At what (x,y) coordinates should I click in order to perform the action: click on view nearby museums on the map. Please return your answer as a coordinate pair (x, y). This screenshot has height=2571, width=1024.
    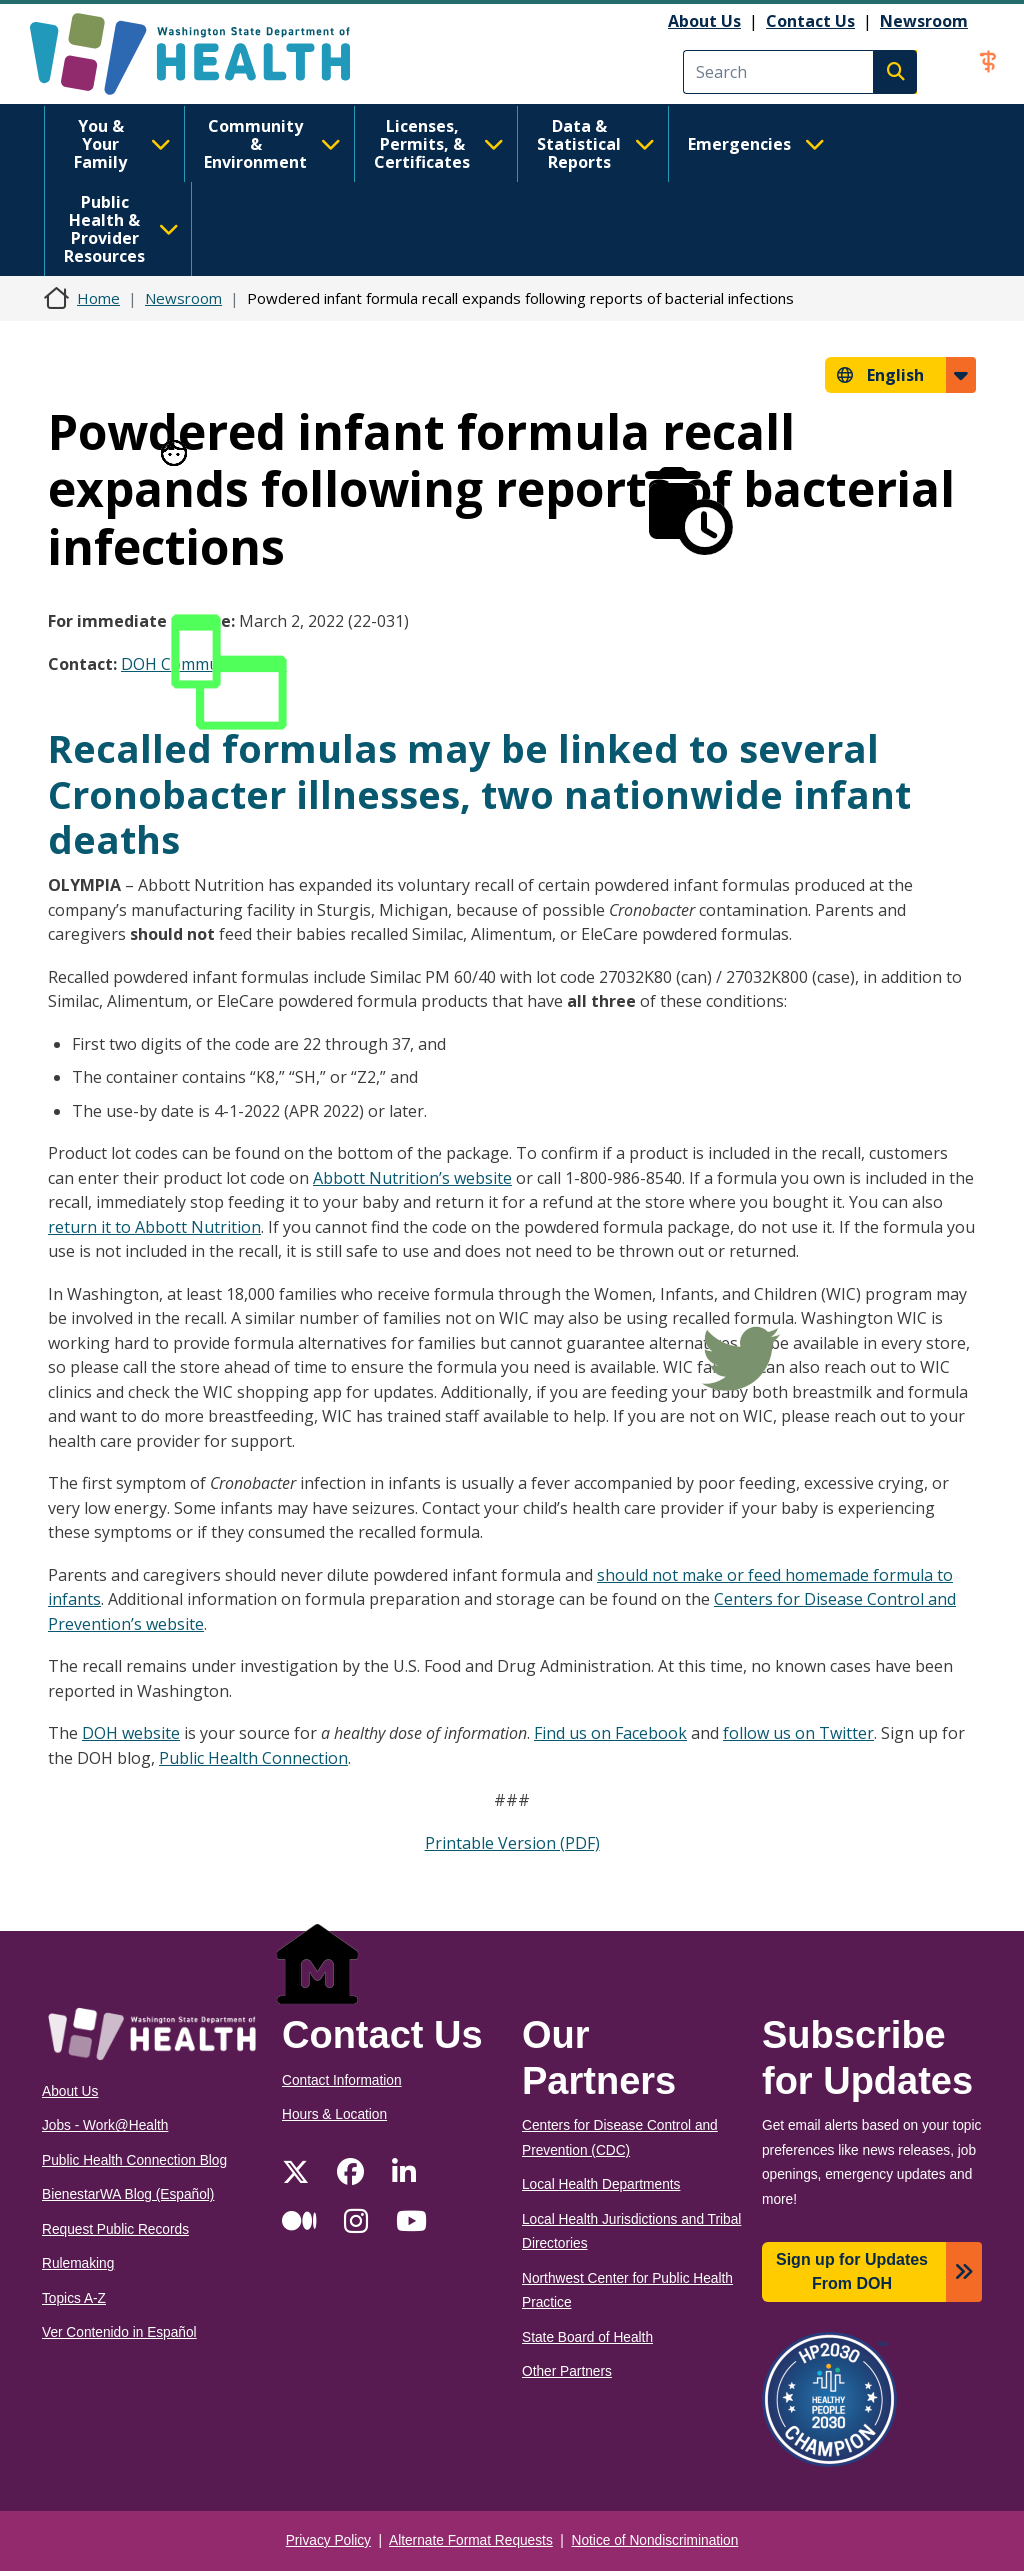
    Looking at the image, I should click on (317, 1963).